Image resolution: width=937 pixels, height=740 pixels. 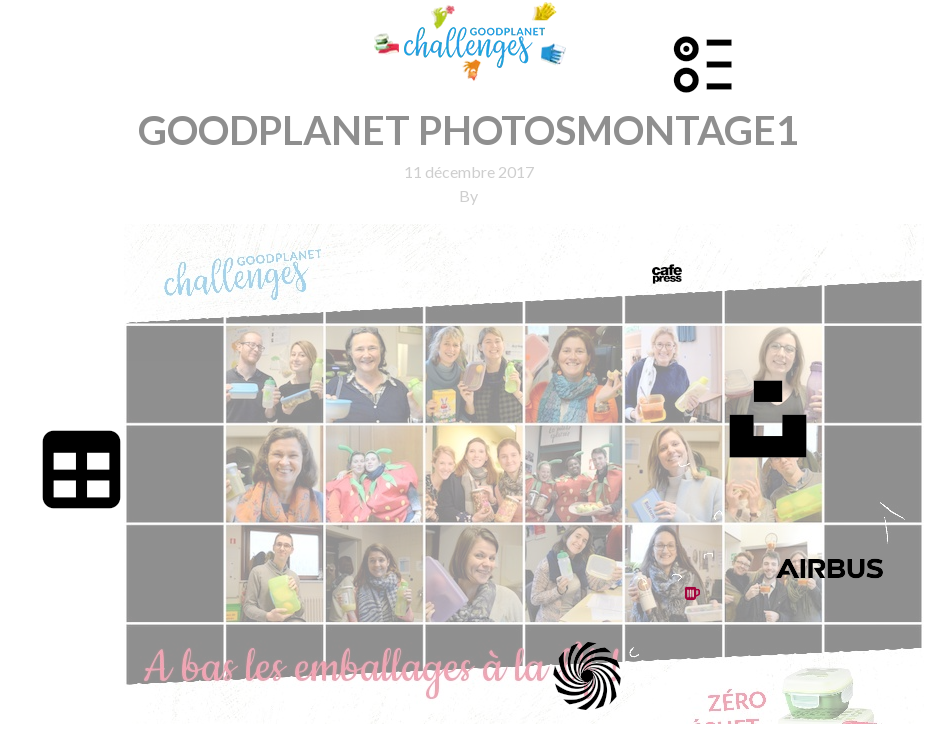 I want to click on visit the MediaMarkt website or app, so click(x=587, y=676).